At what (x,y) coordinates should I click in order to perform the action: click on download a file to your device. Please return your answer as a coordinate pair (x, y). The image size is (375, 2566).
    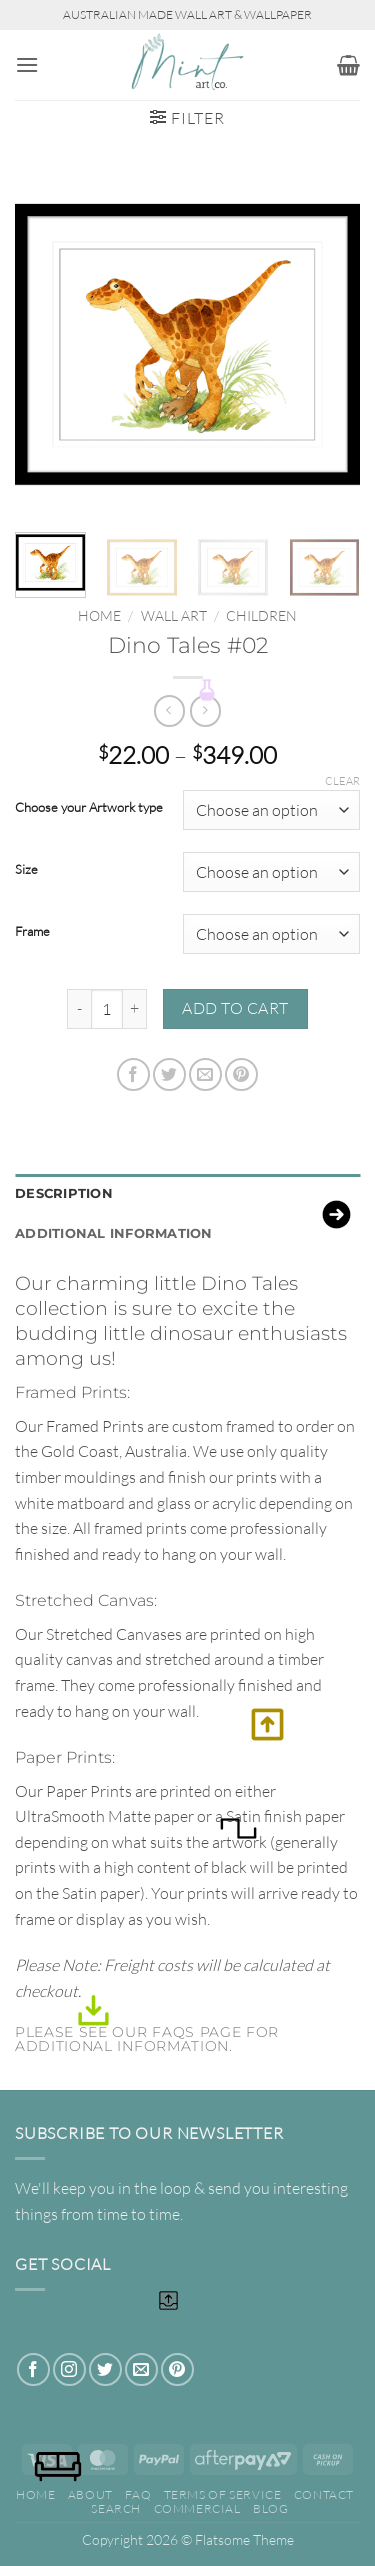
    Looking at the image, I should click on (93, 2011).